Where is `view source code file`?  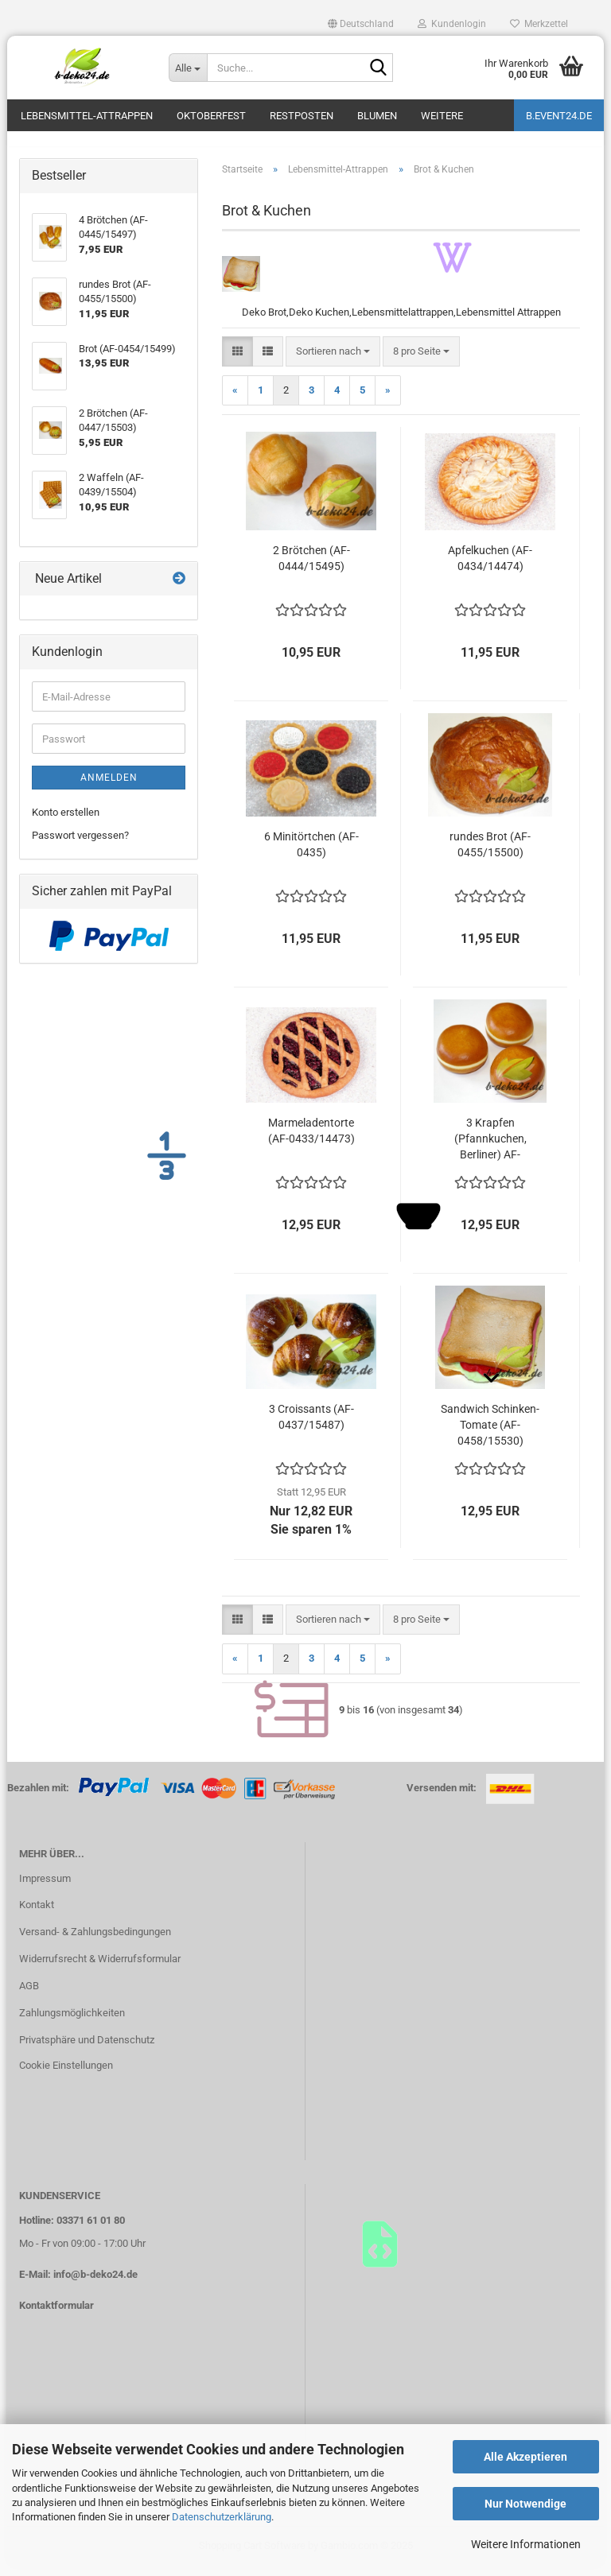
view source code file is located at coordinates (379, 2244).